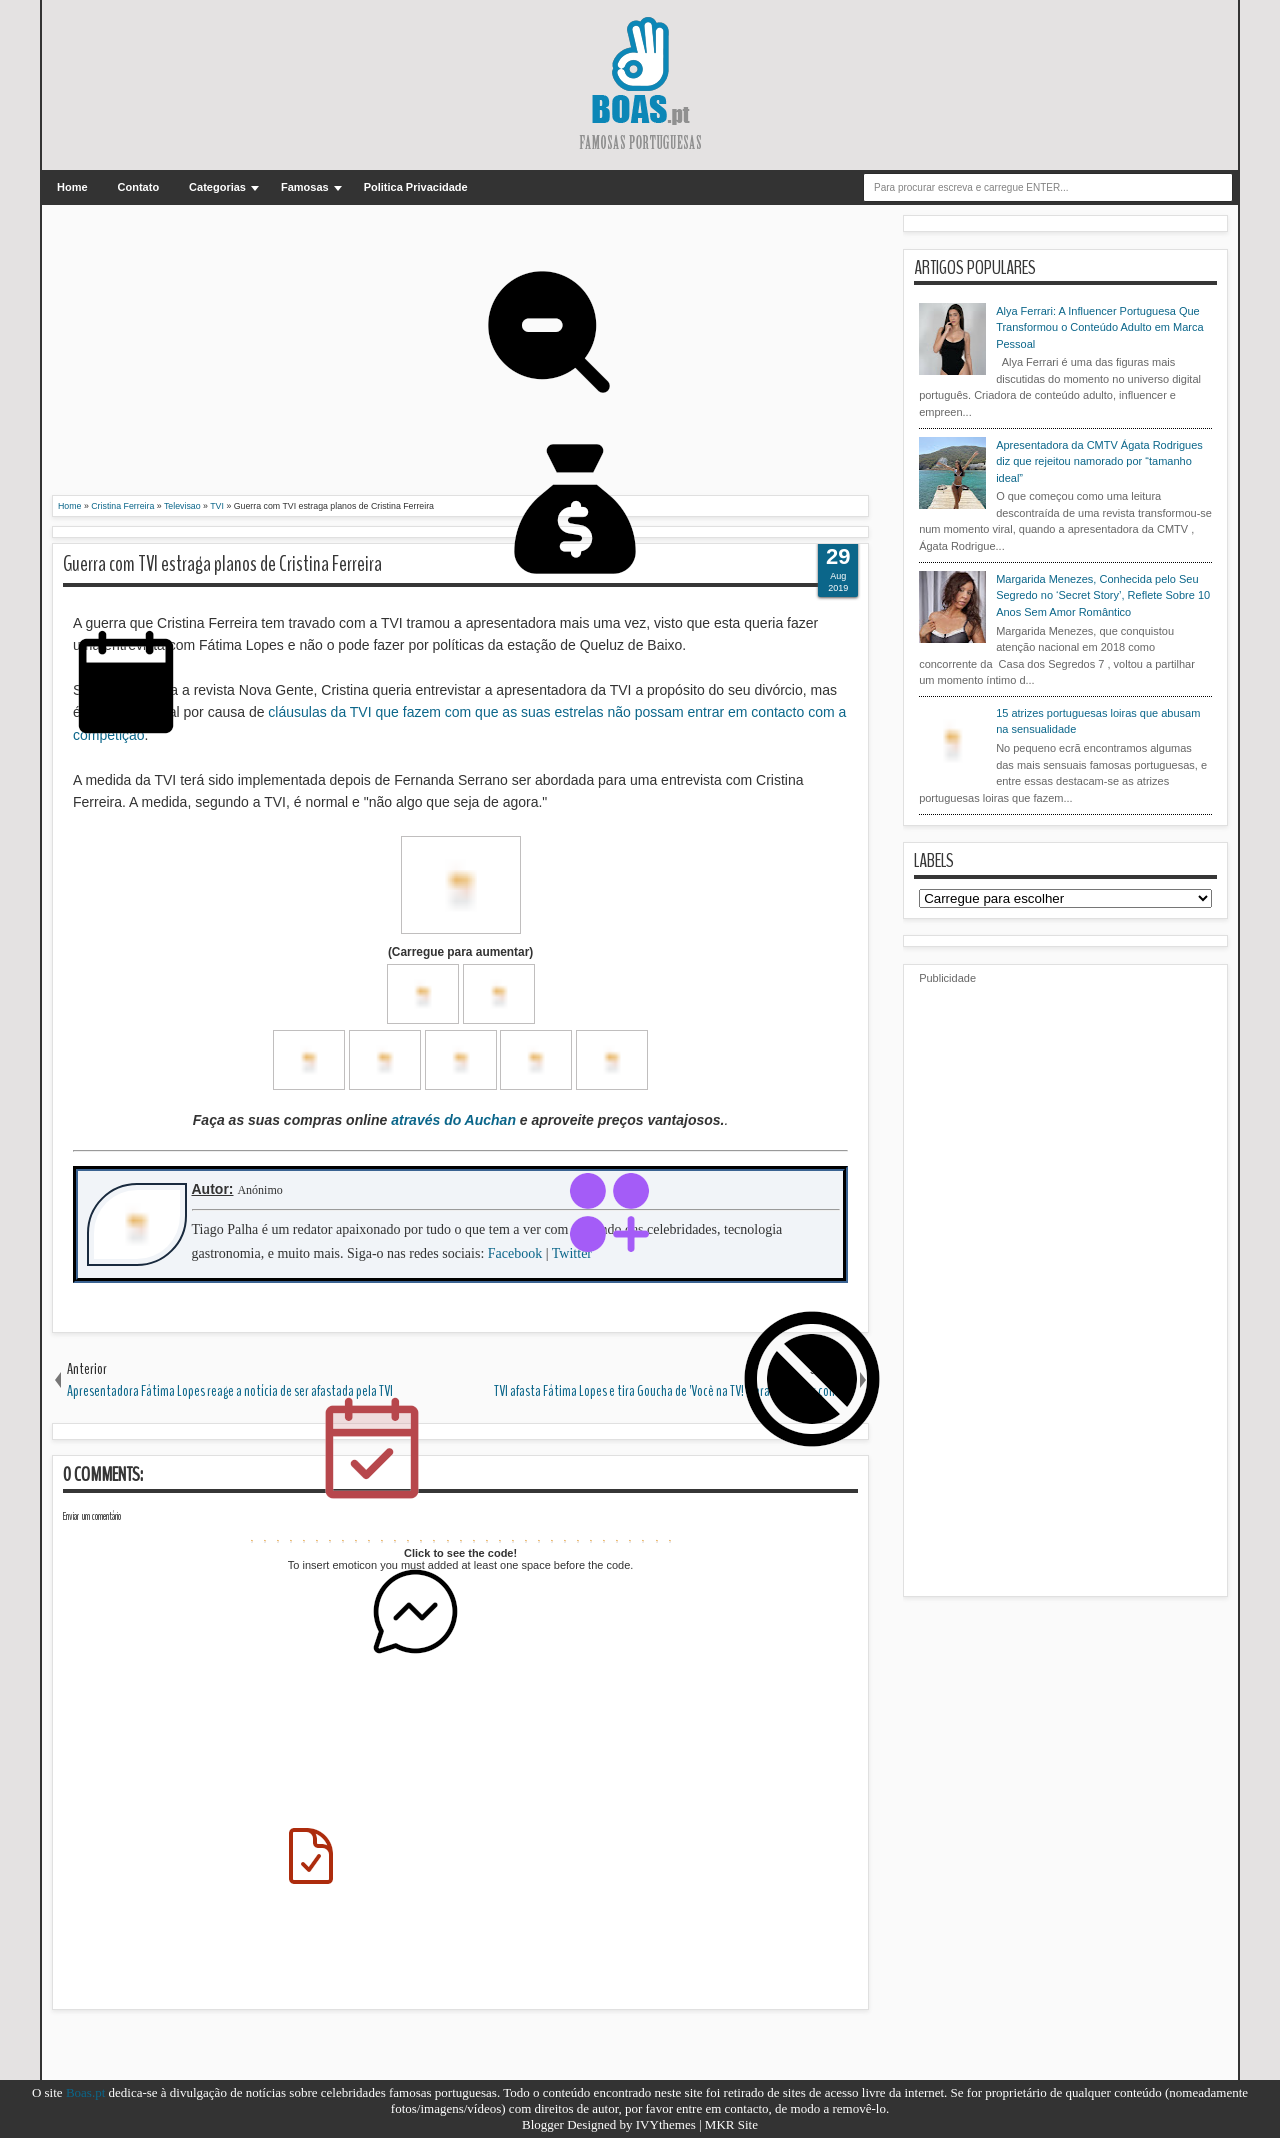 This screenshot has width=1280, height=2138. I want to click on document successfully verified or approved, so click(311, 1856).